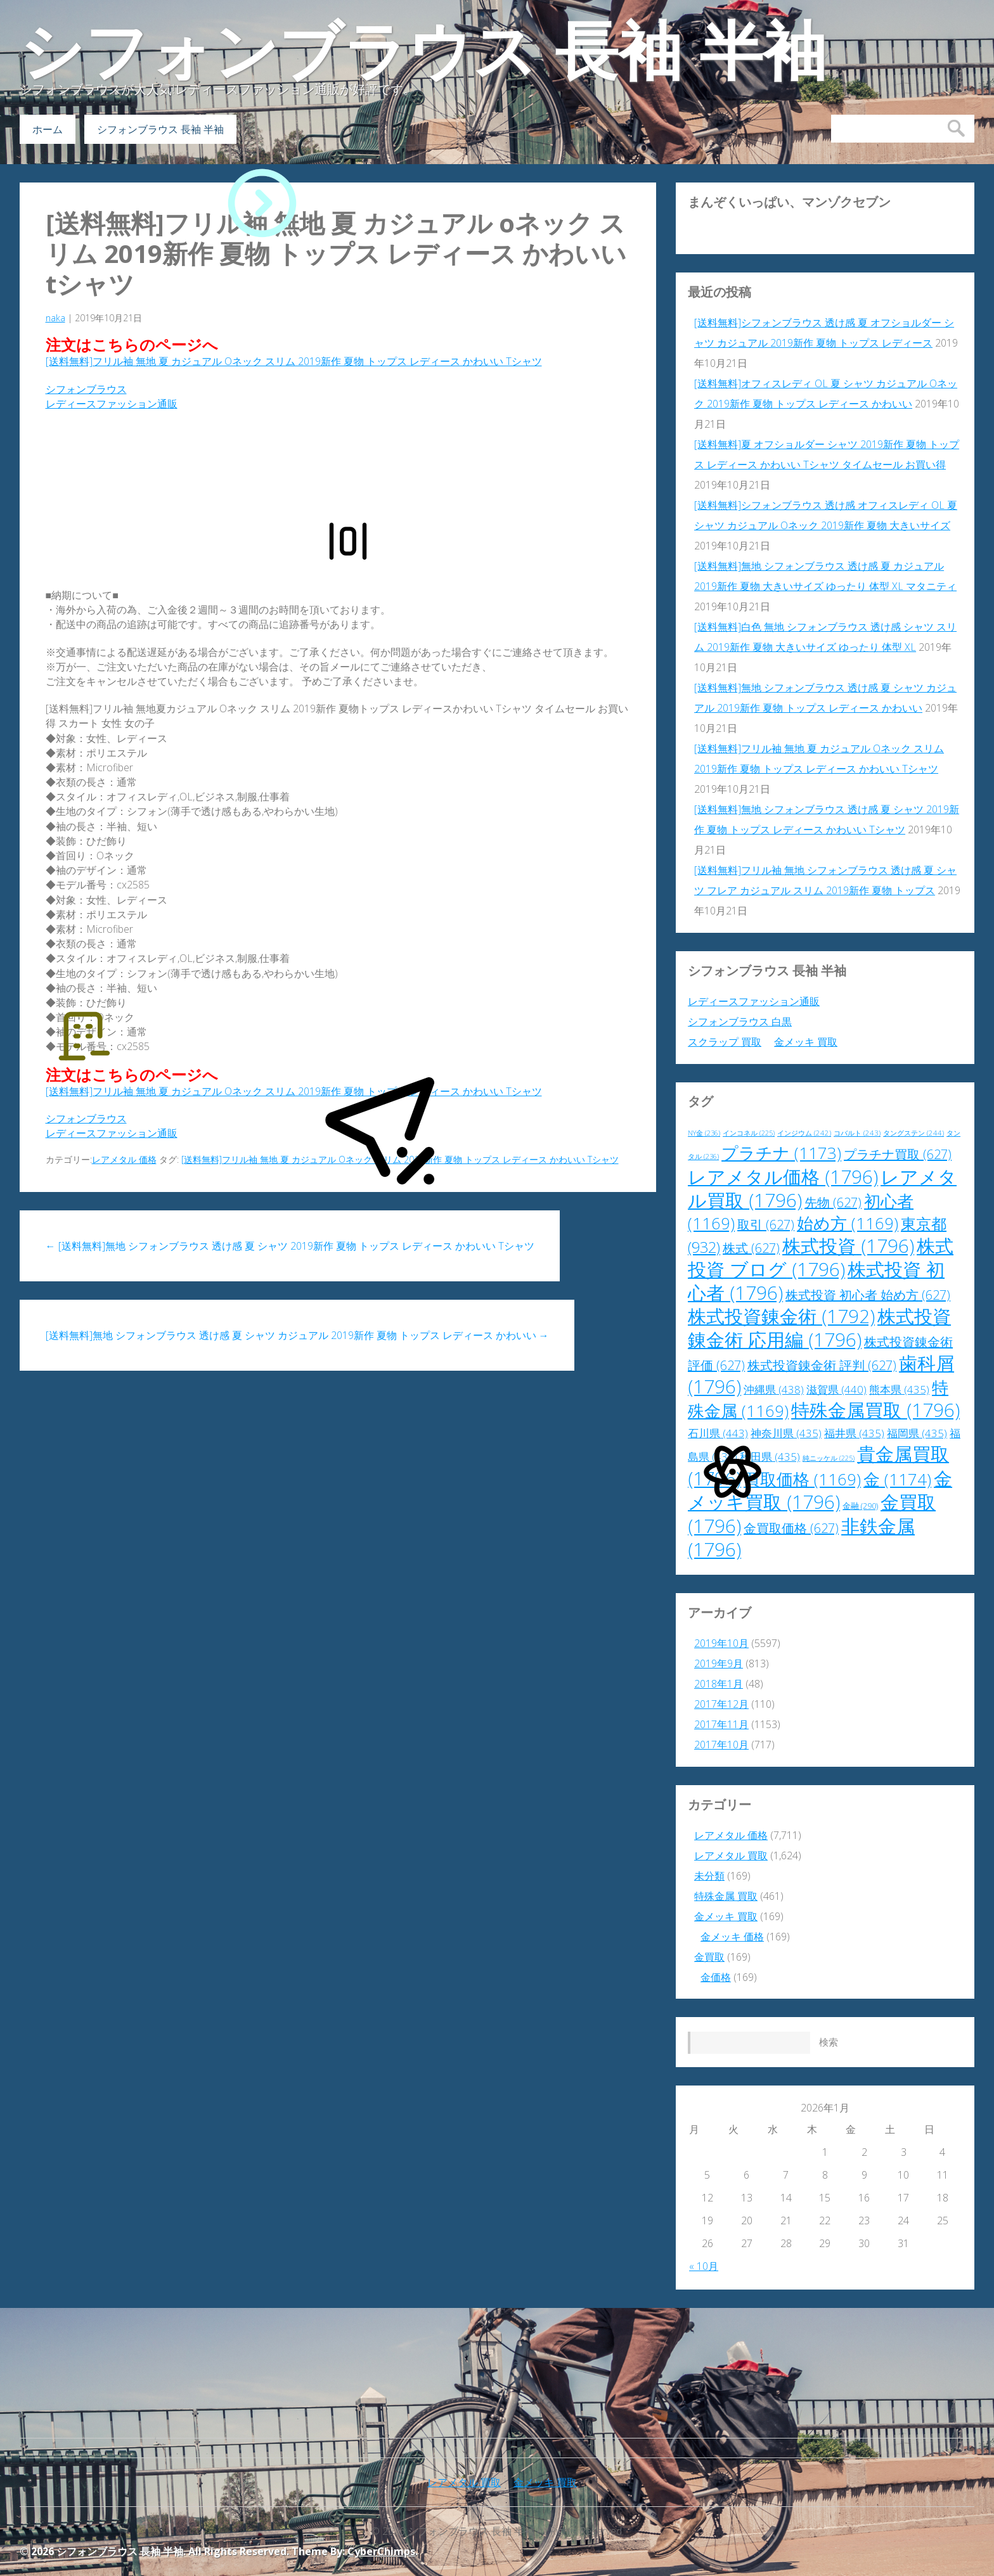 The image size is (994, 2576). What do you see at coordinates (262, 203) in the screenshot?
I see `go to next item or step` at bounding box center [262, 203].